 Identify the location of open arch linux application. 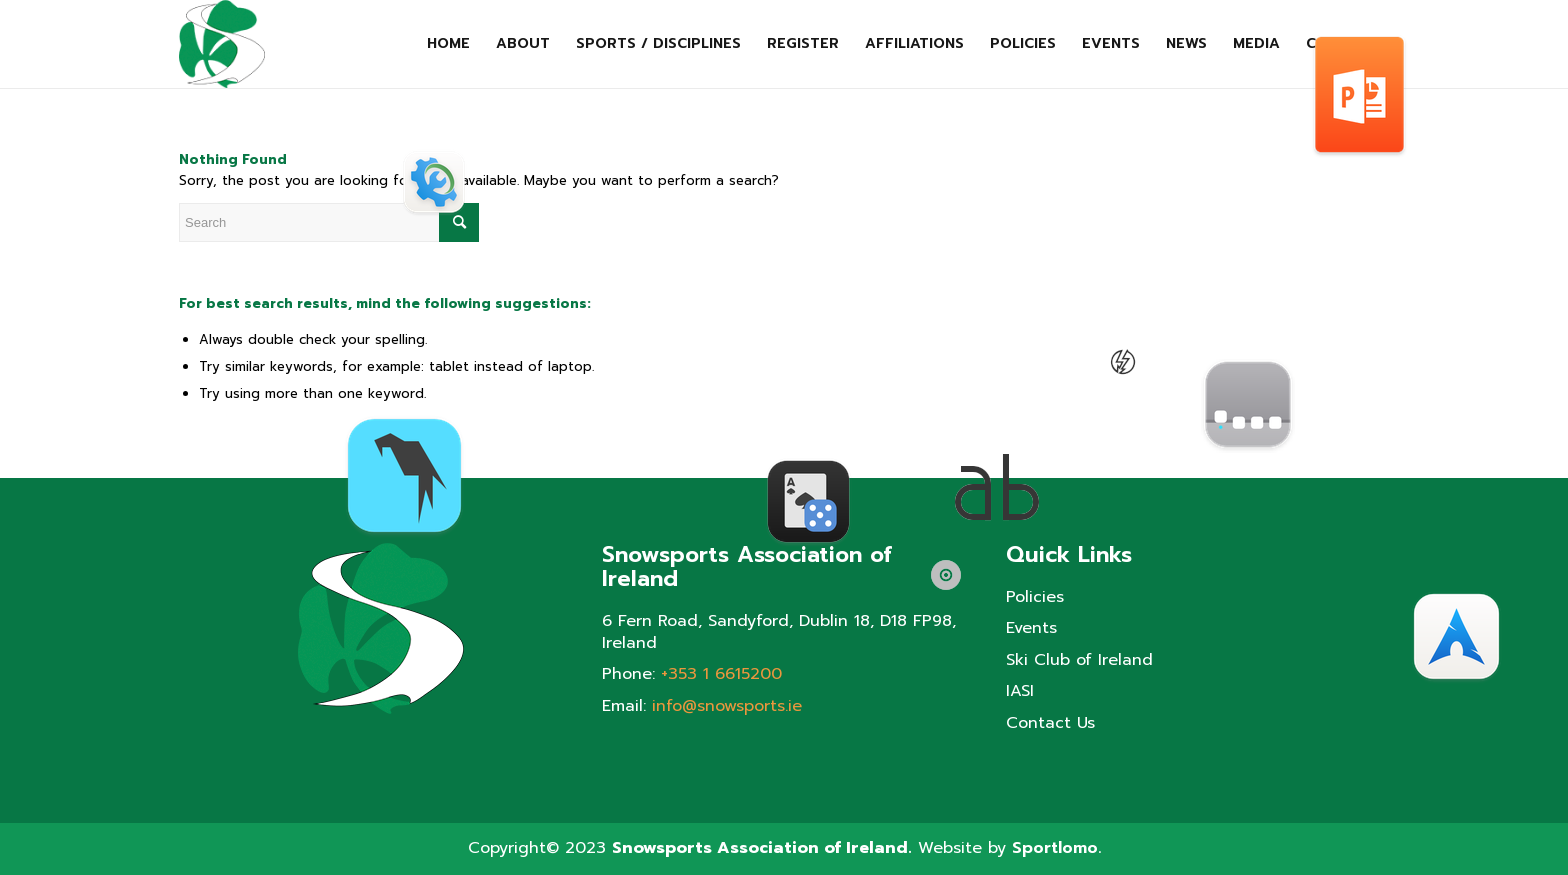
(1456, 636).